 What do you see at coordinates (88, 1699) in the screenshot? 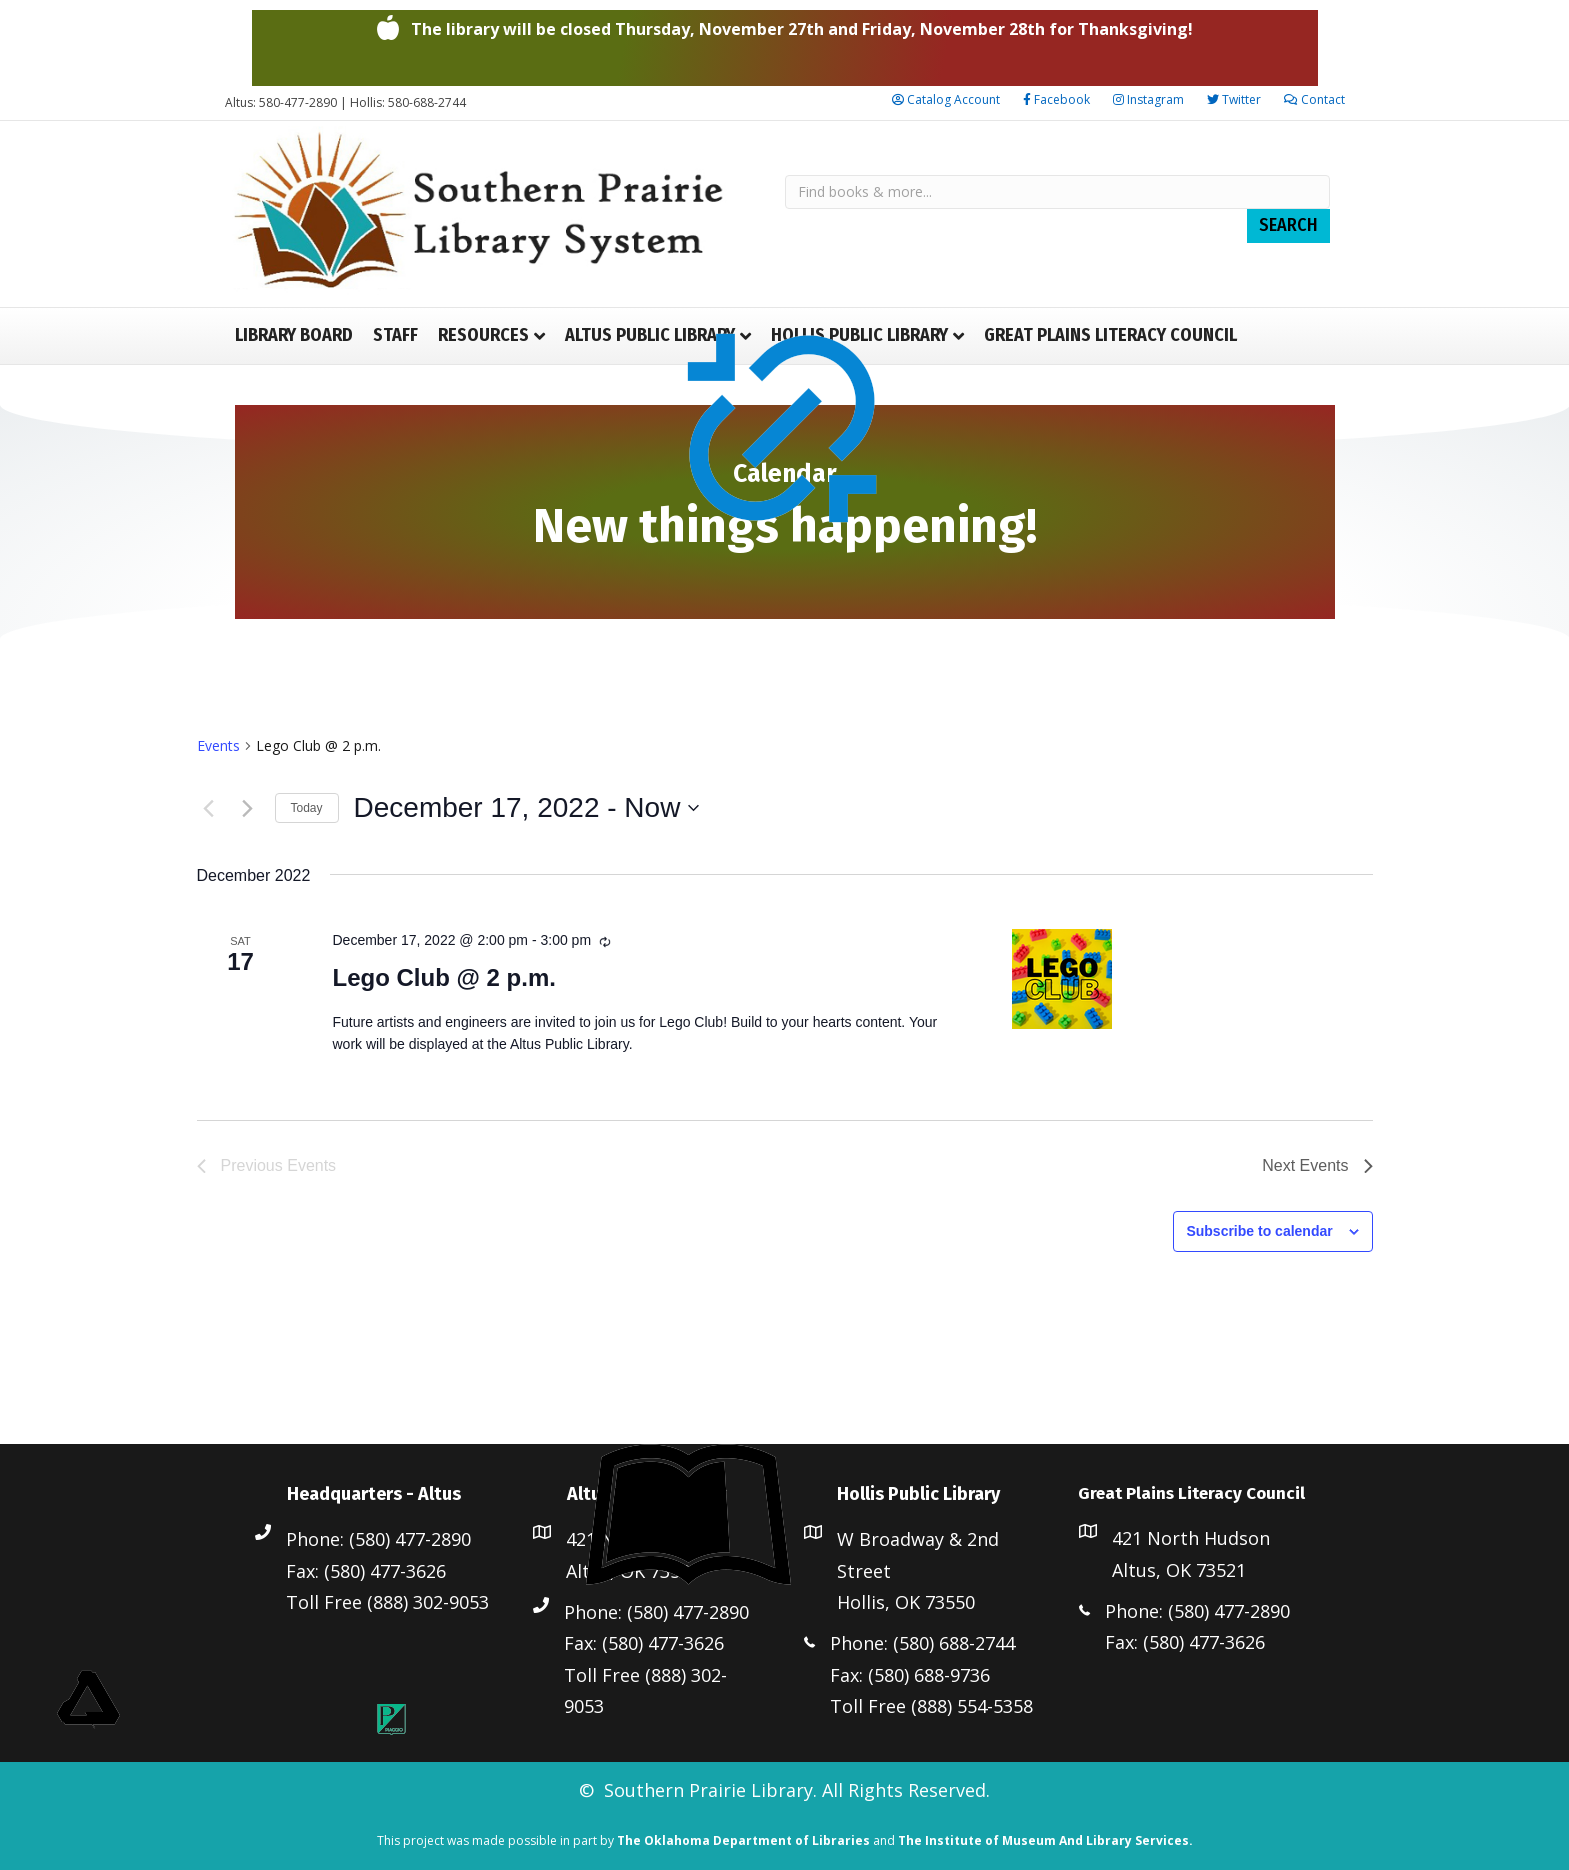
I see `open affinity creative software` at bounding box center [88, 1699].